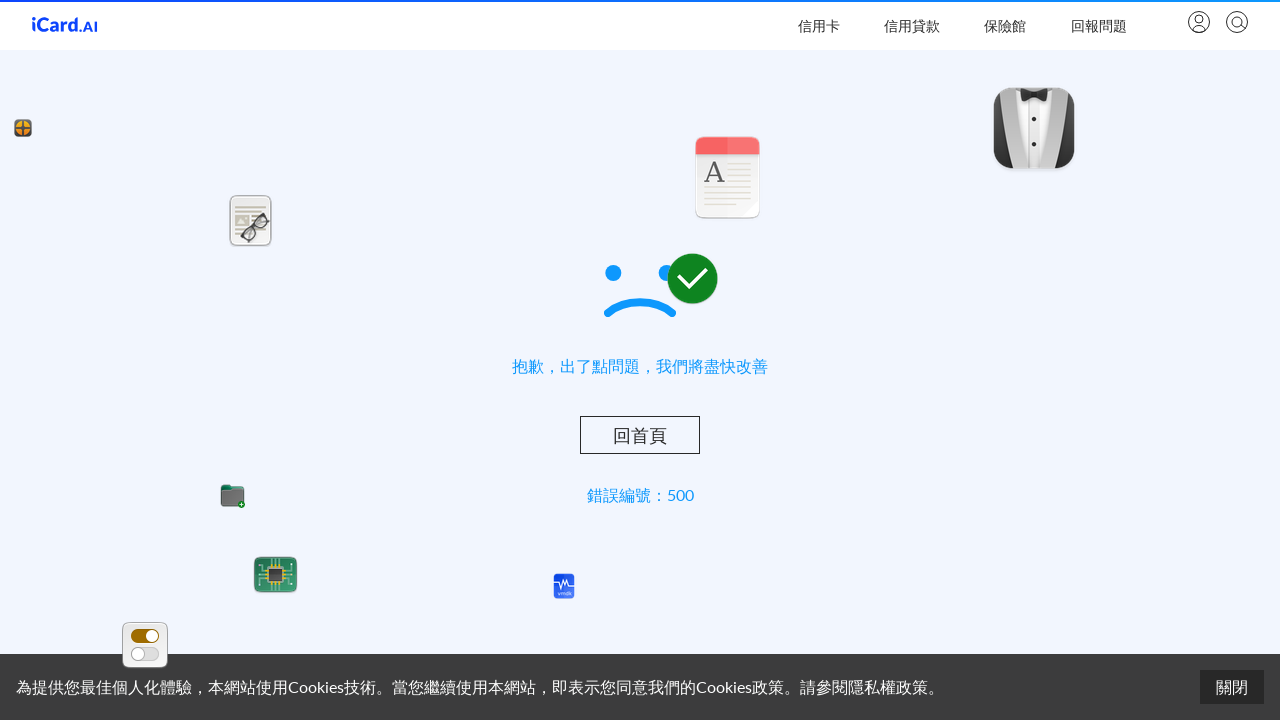 This screenshot has width=1280, height=720. What do you see at coordinates (1034, 128) in the screenshot?
I see `open theme configuration settings` at bounding box center [1034, 128].